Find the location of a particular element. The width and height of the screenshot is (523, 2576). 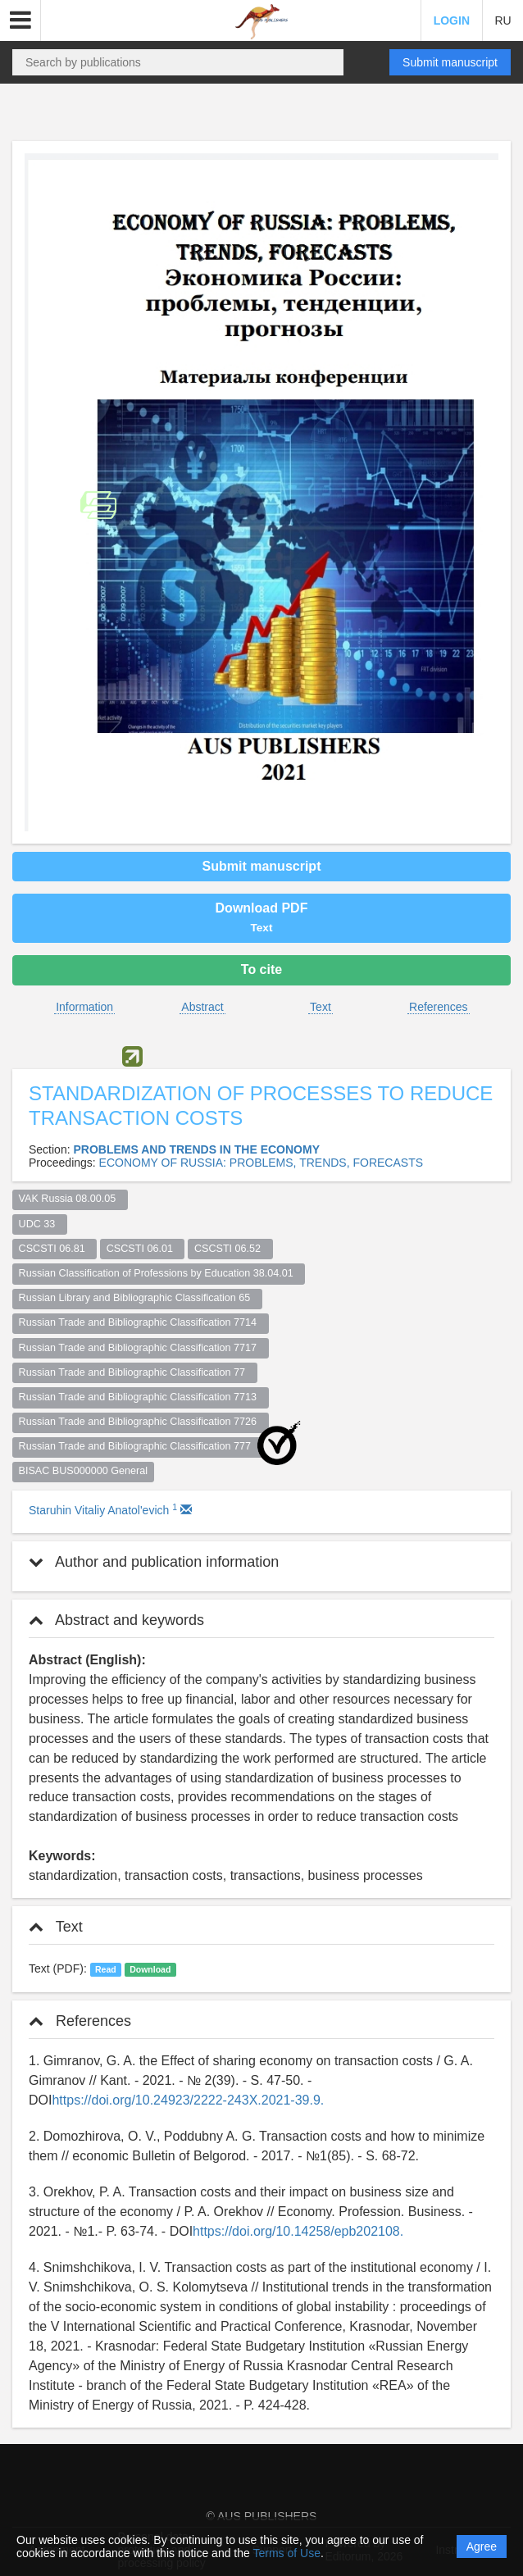

open the Expedia travel booking app is located at coordinates (132, 1056).